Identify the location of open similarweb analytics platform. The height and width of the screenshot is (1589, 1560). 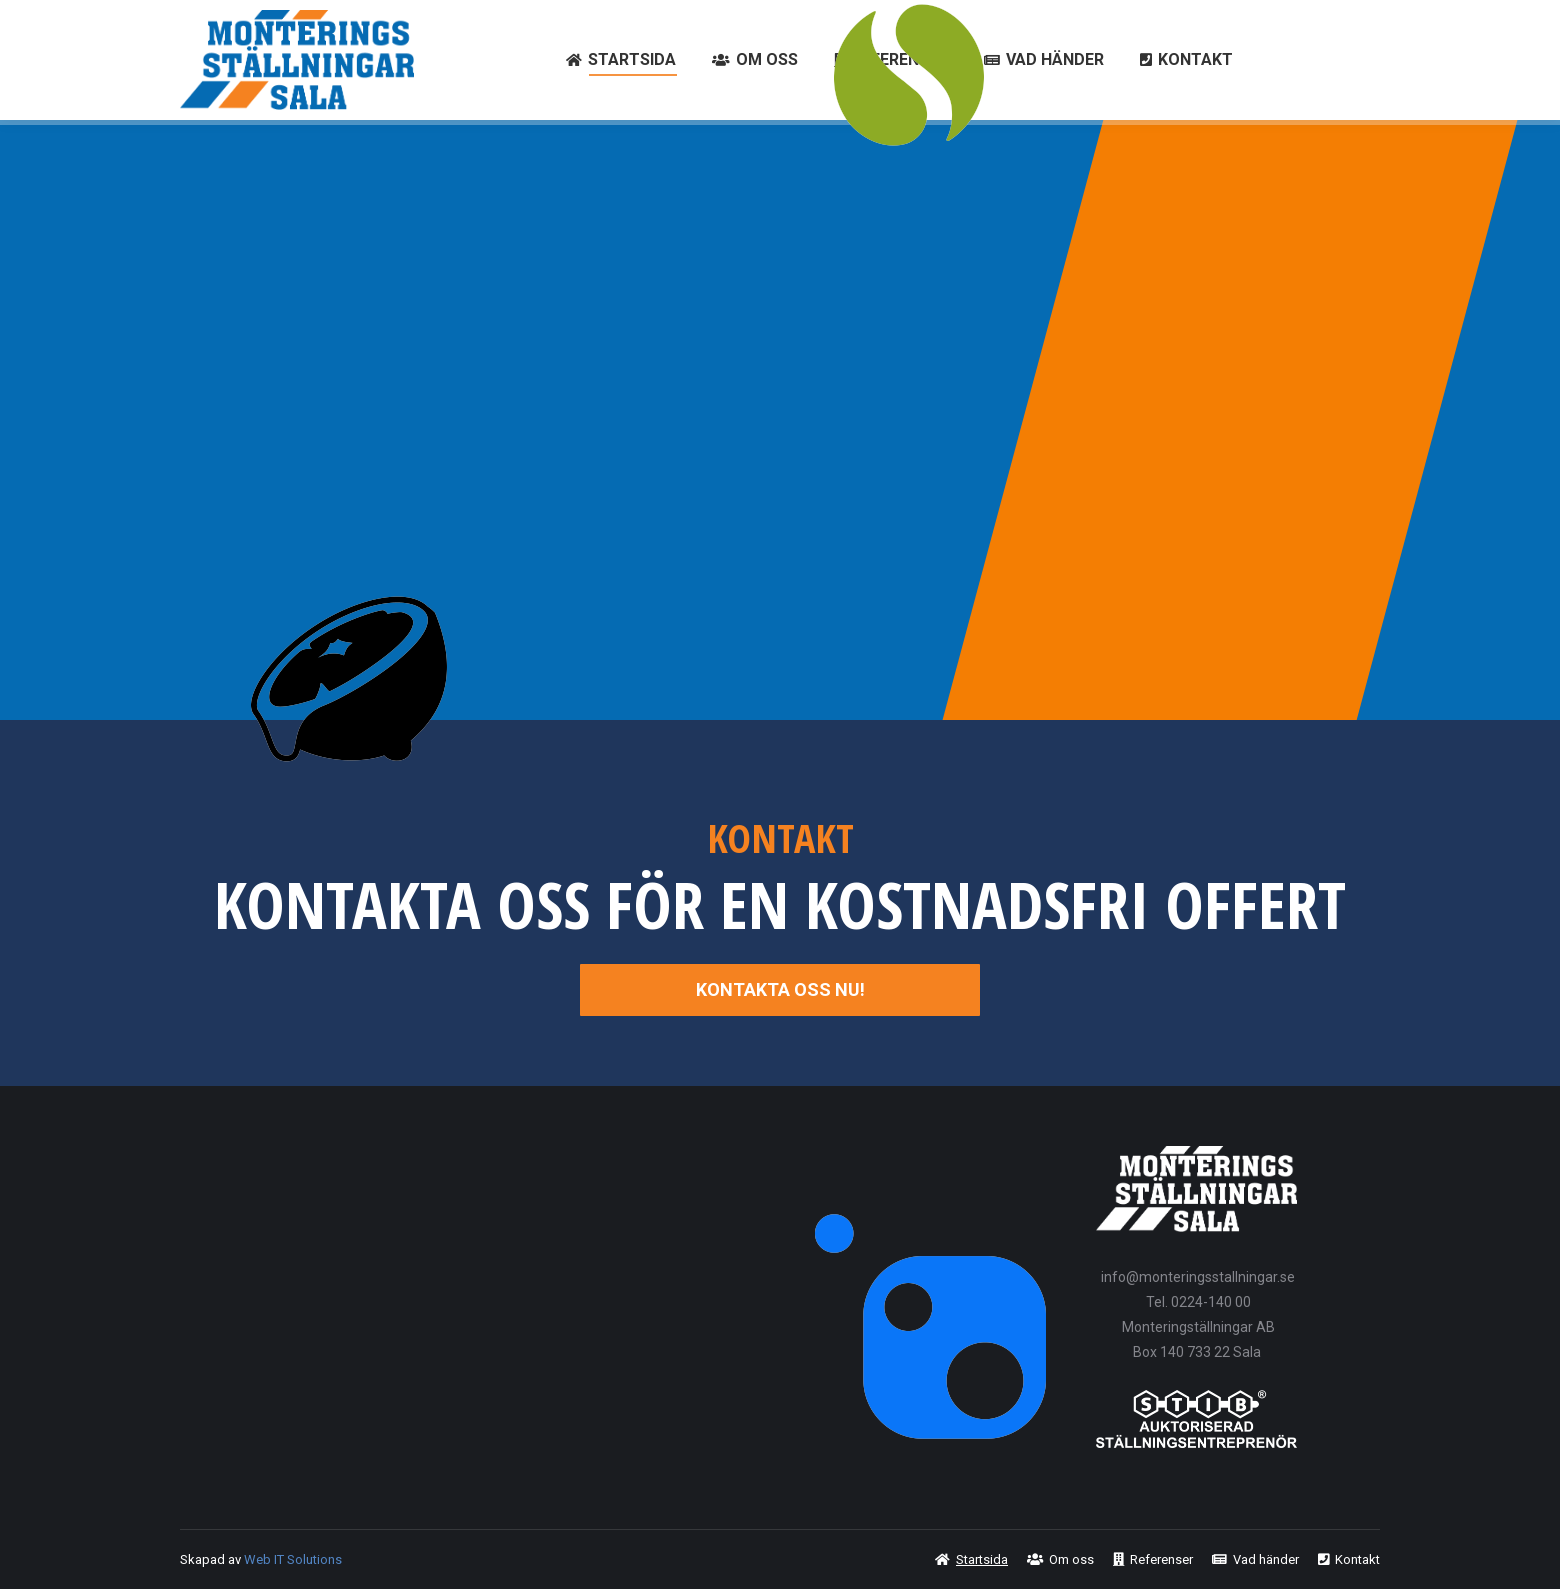
(909, 75).